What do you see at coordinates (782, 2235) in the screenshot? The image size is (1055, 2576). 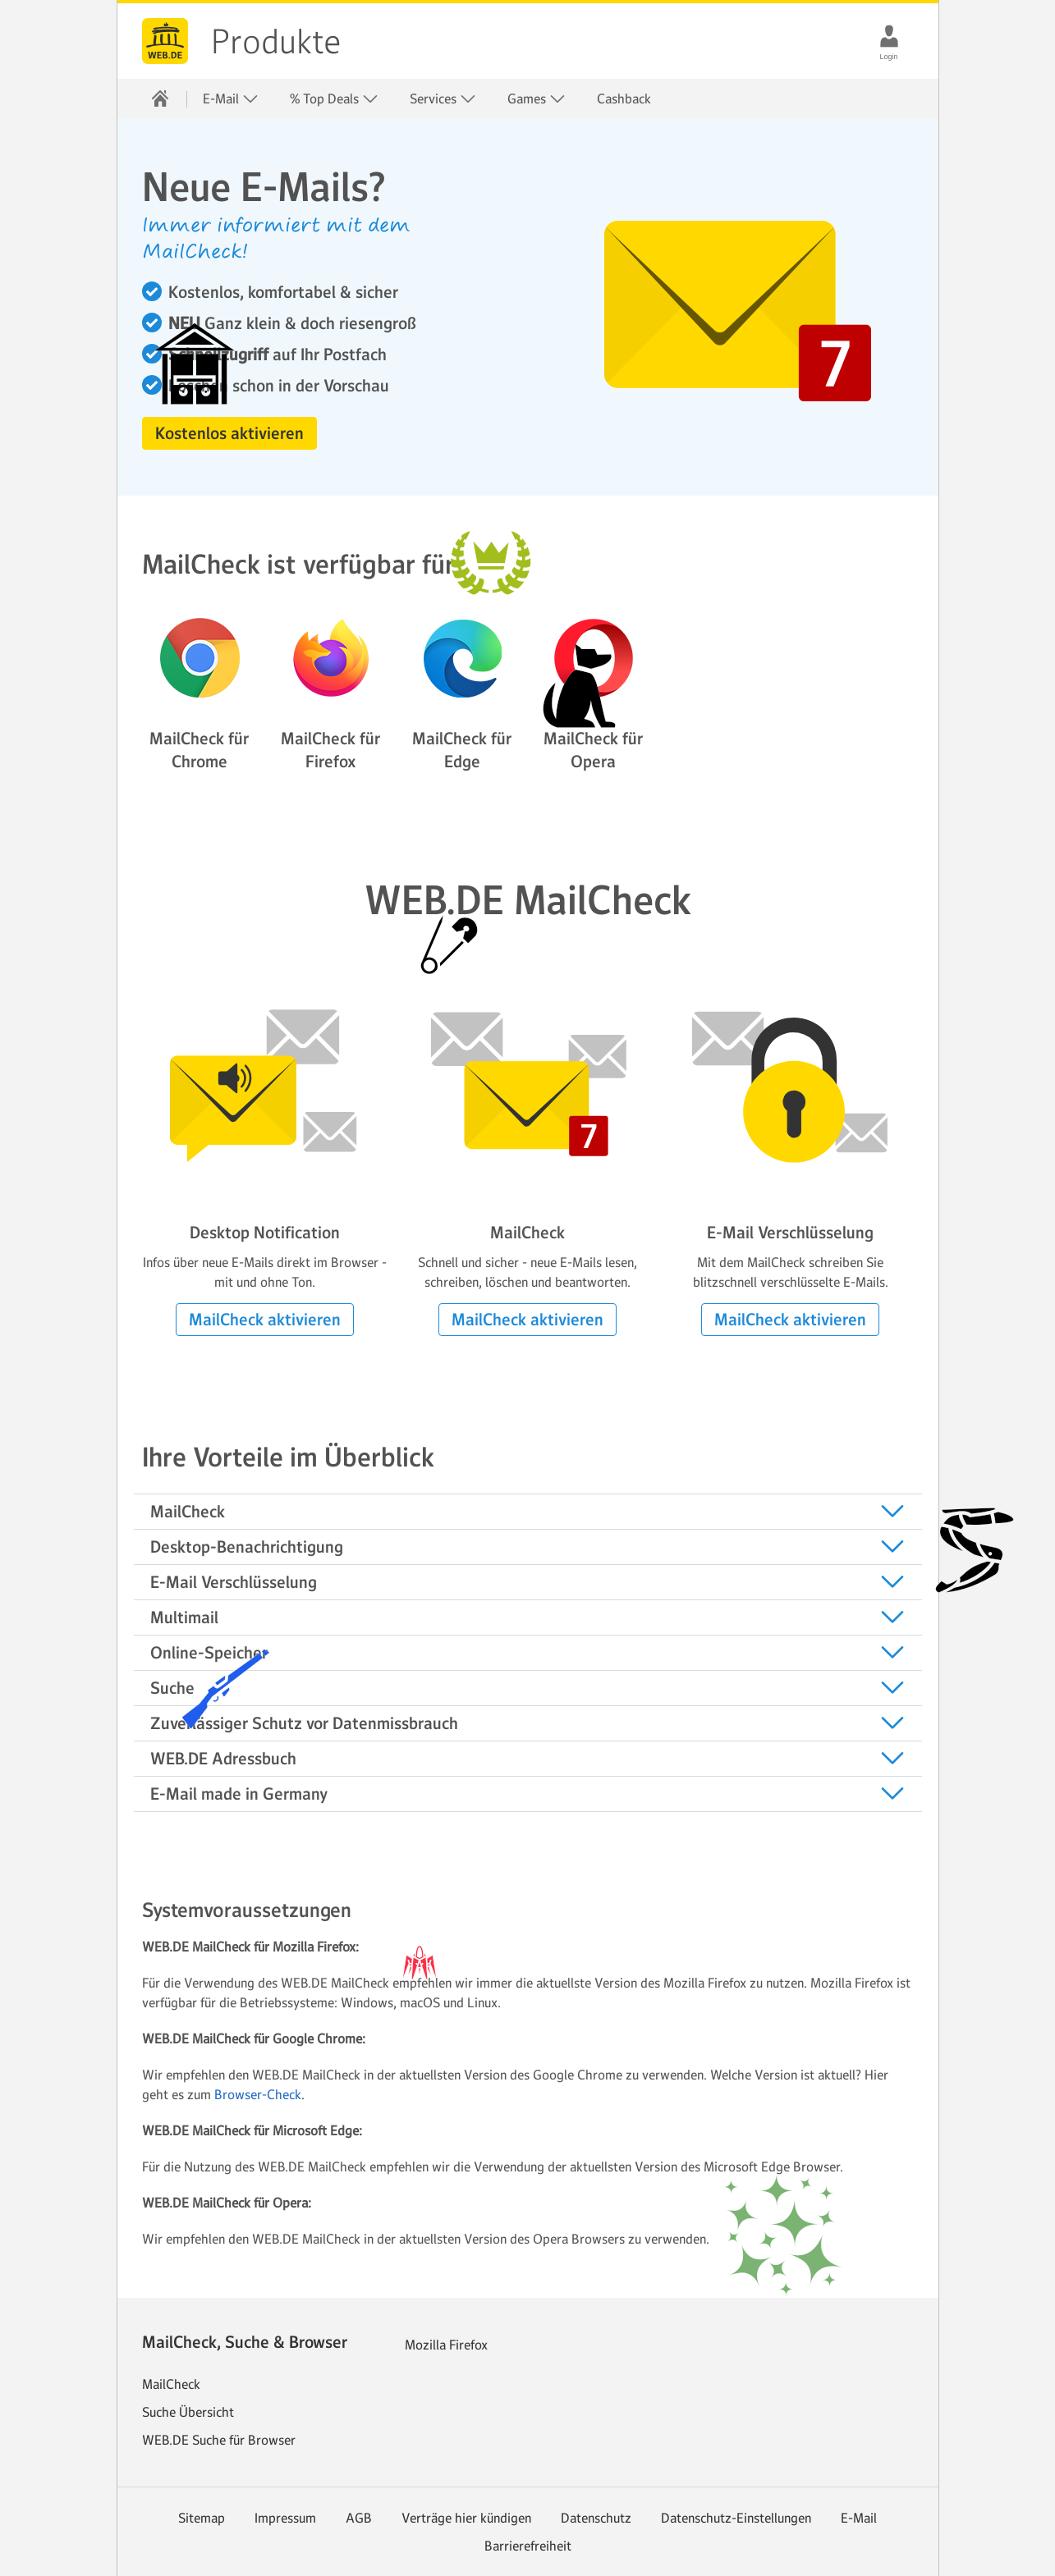 I see `indicates magic or special ability activation` at bounding box center [782, 2235].